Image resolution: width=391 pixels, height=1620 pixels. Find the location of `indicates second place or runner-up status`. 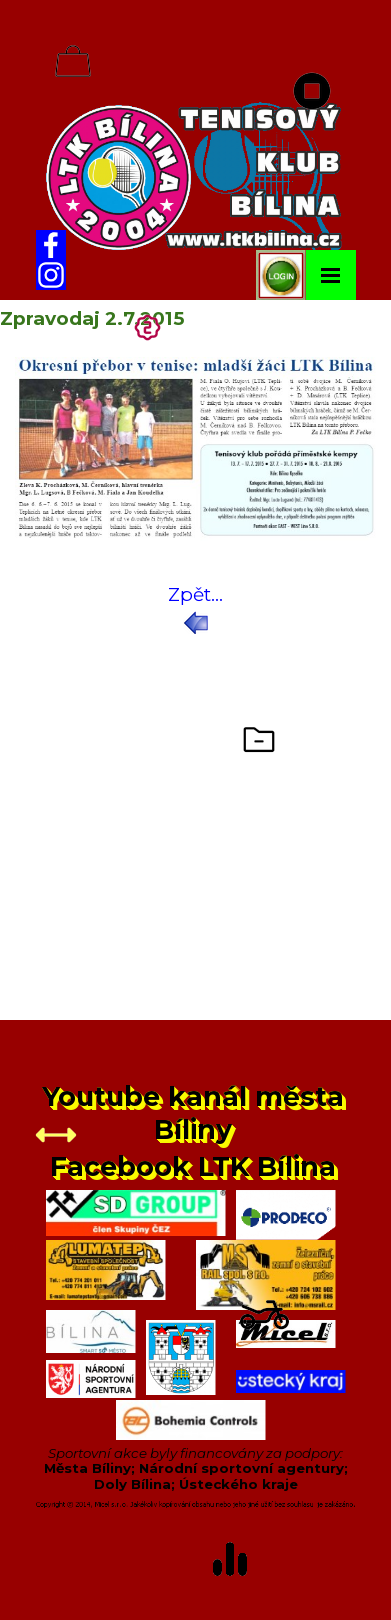

indicates second place or runner-up status is located at coordinates (147, 327).